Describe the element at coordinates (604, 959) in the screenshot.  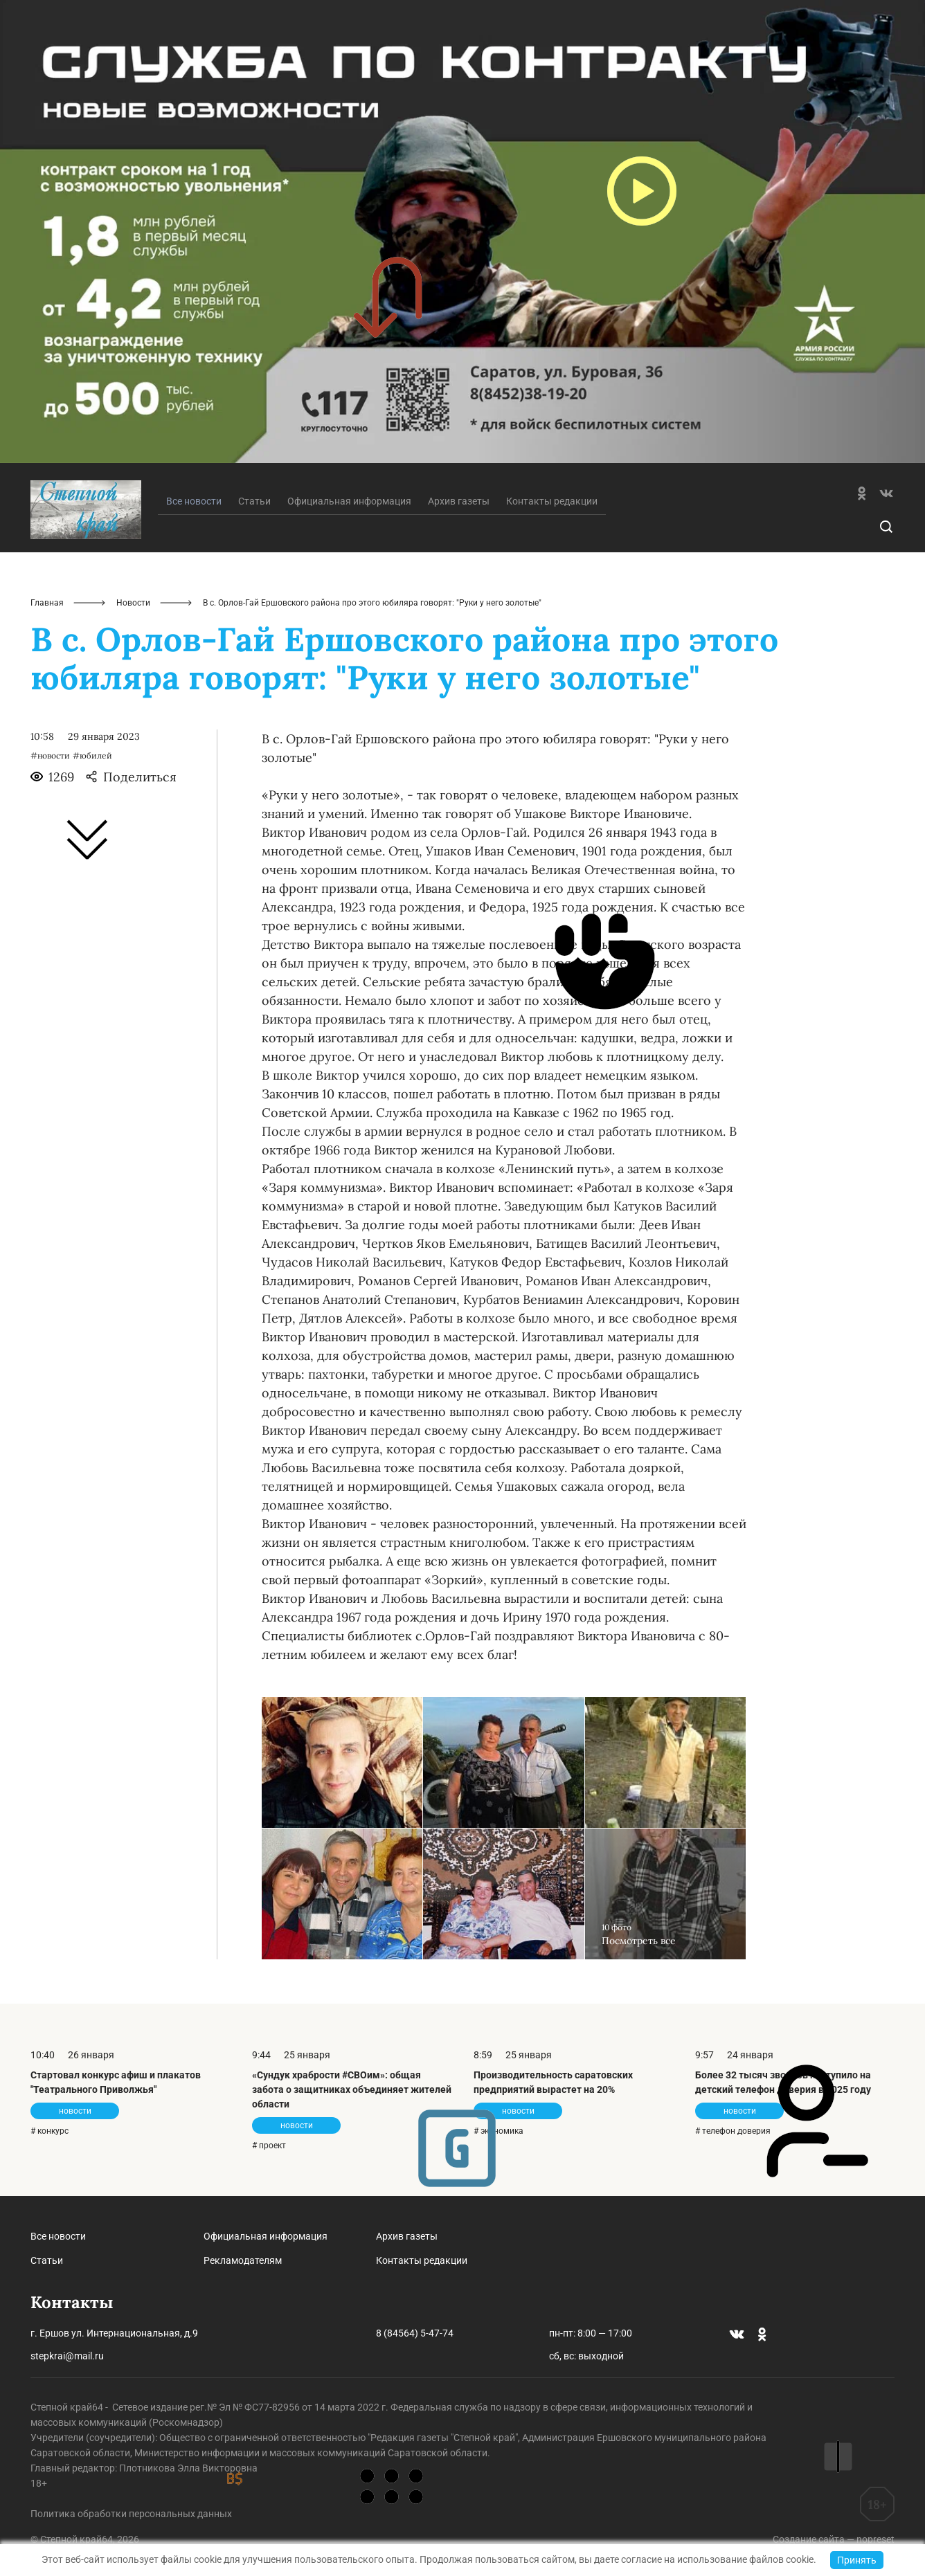
I see `indicates solidarity or support action` at that location.